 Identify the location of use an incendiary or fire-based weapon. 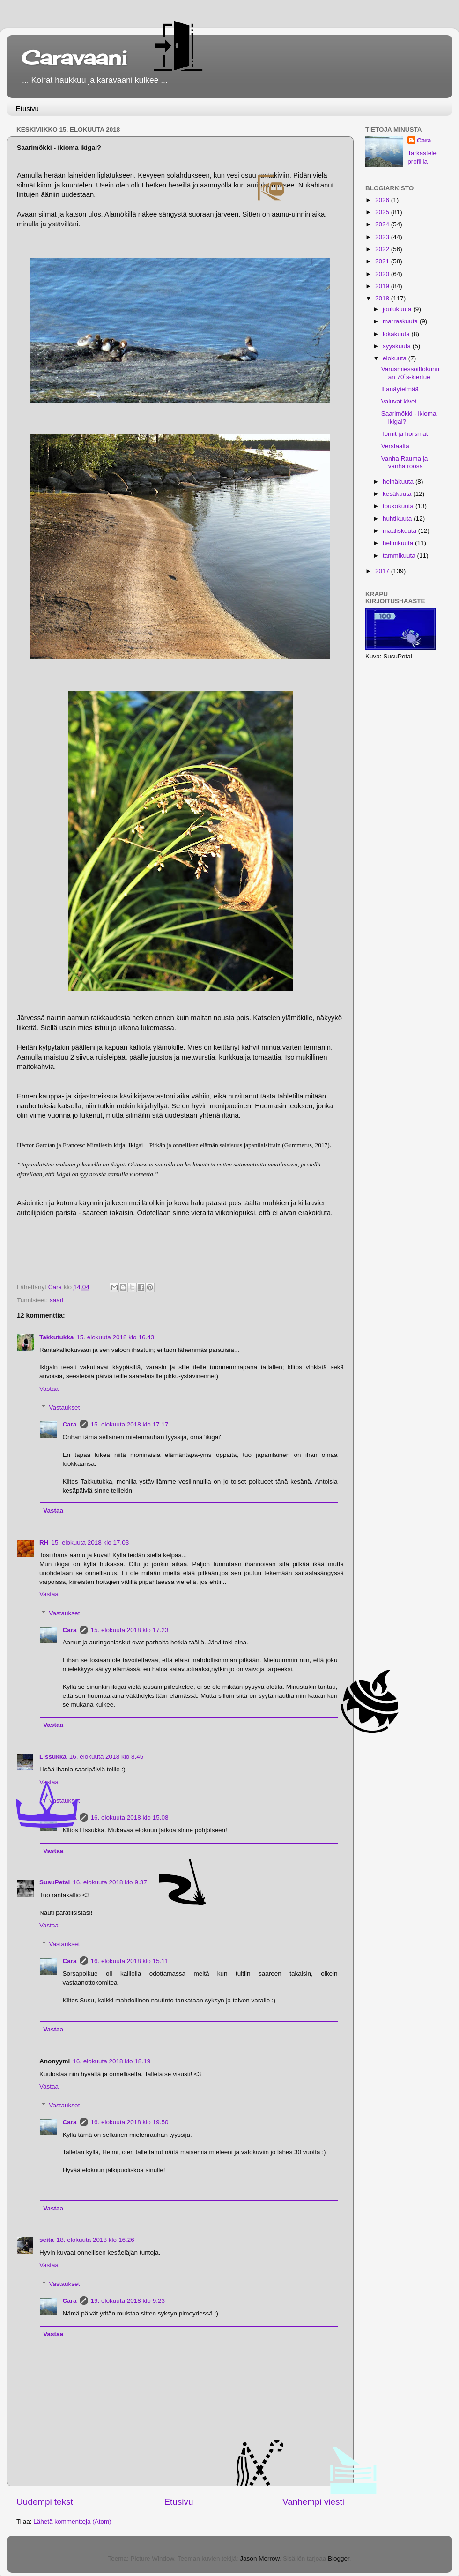
(370, 1702).